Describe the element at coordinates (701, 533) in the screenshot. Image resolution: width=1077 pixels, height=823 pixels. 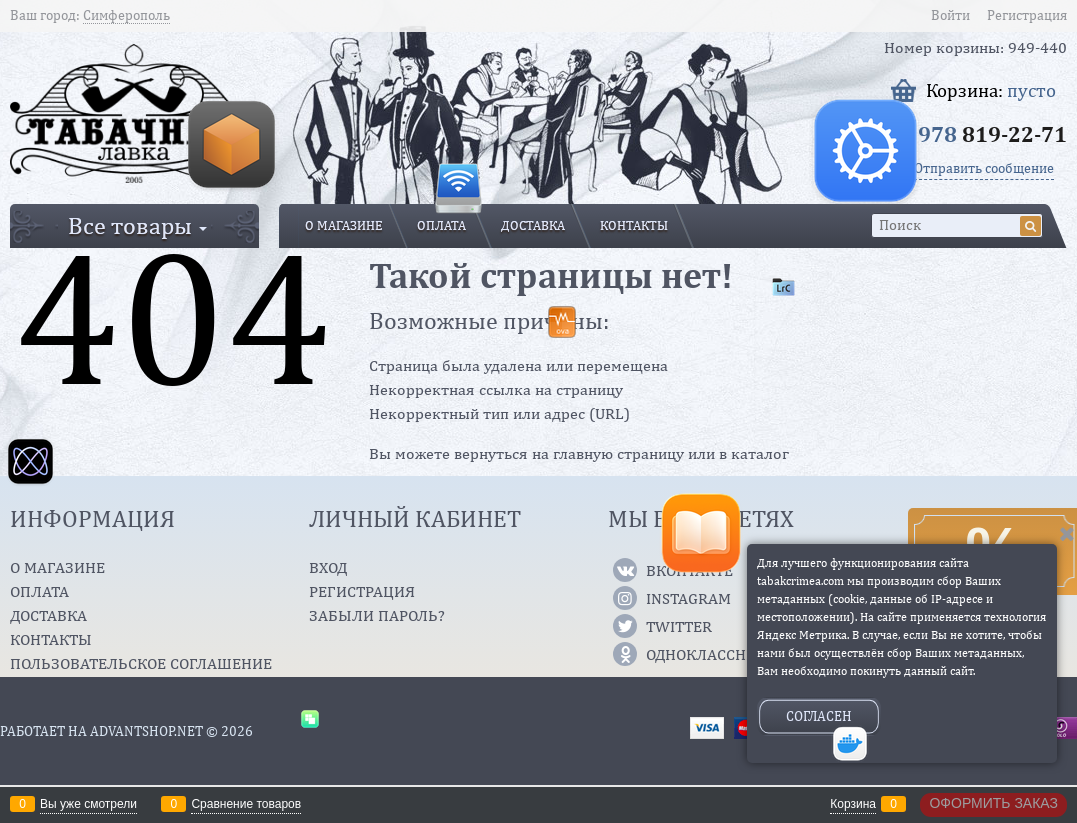
I see `open the Books app` at that location.